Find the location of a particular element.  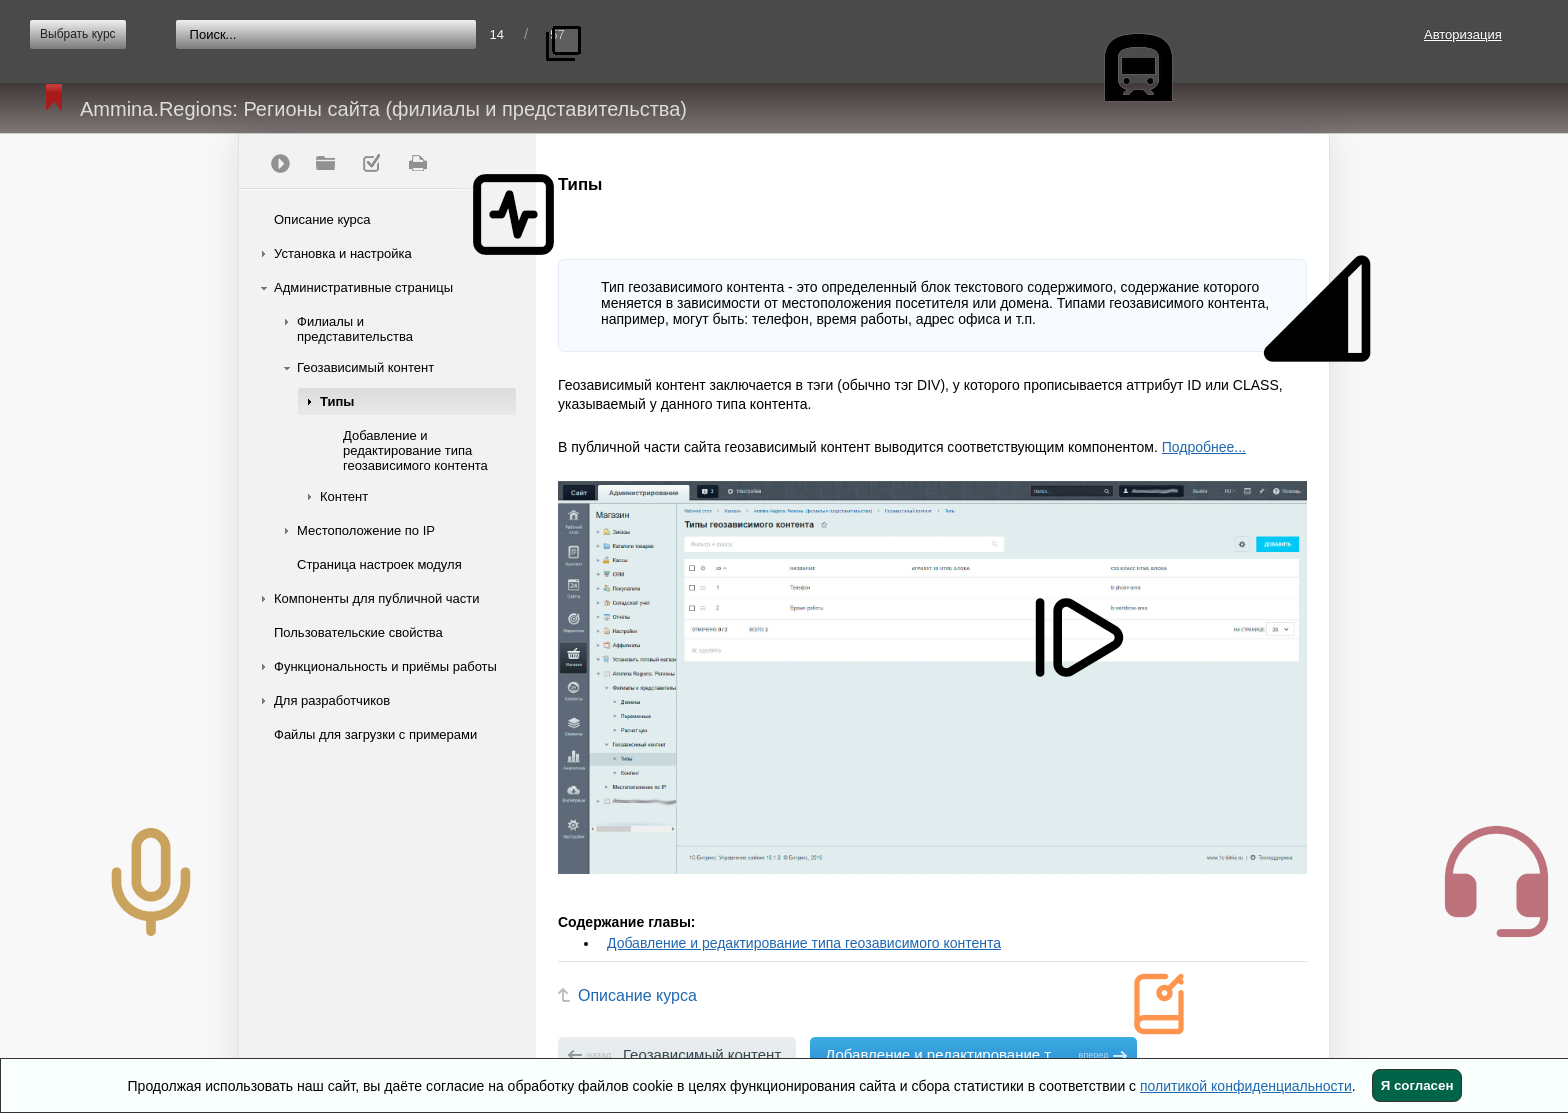

indicates strong cellular network signal is located at coordinates (1326, 313).